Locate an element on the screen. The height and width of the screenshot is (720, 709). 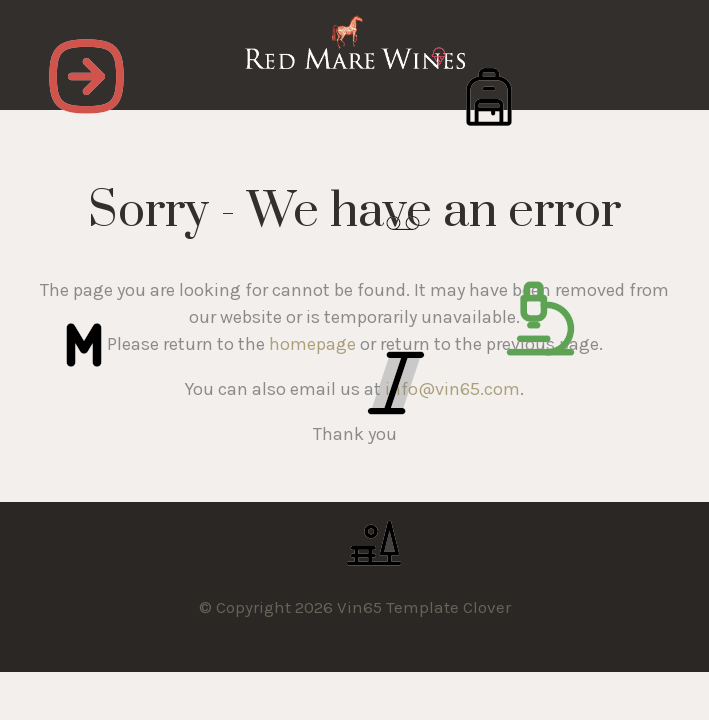
apply italic formatting to selected text is located at coordinates (396, 383).